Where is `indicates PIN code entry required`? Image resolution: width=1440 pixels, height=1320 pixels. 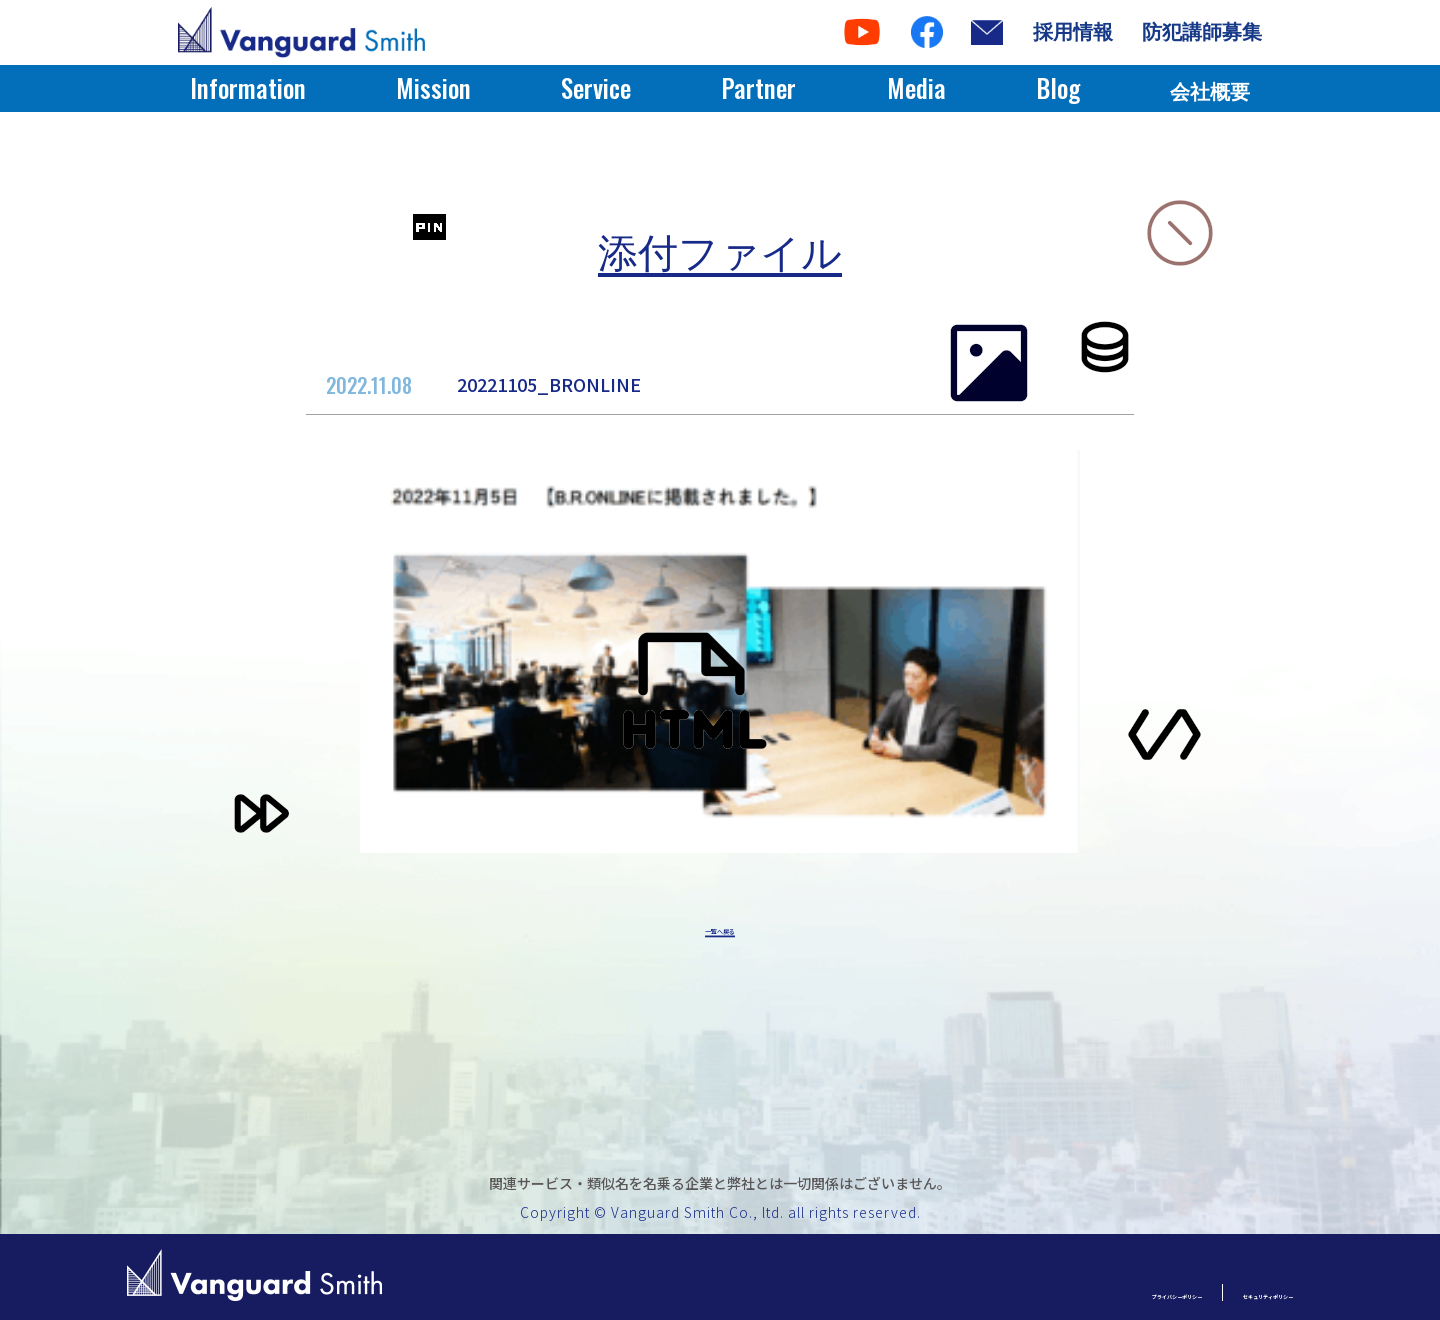 indicates PIN code entry required is located at coordinates (429, 227).